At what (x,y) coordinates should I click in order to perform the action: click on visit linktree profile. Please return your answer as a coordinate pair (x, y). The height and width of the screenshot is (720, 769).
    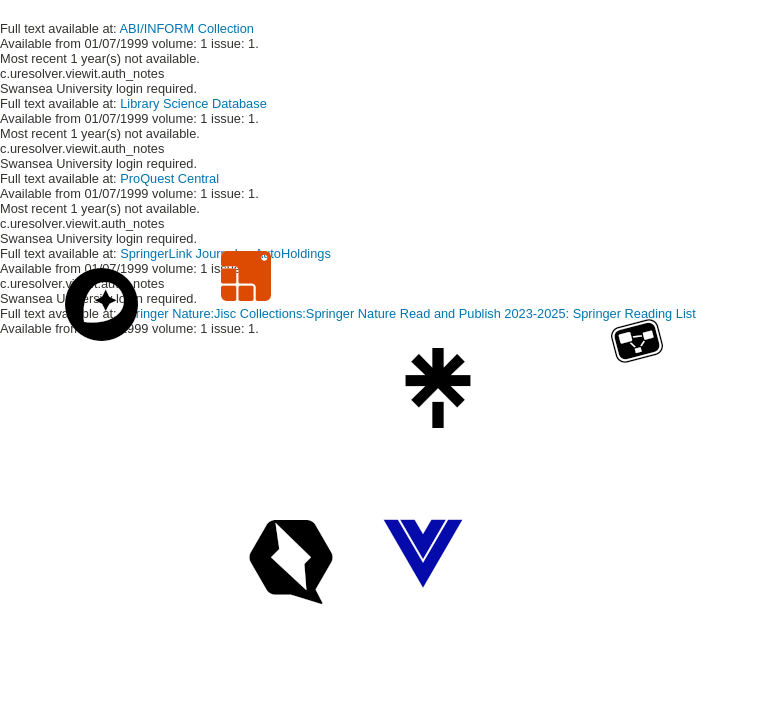
    Looking at the image, I should click on (438, 388).